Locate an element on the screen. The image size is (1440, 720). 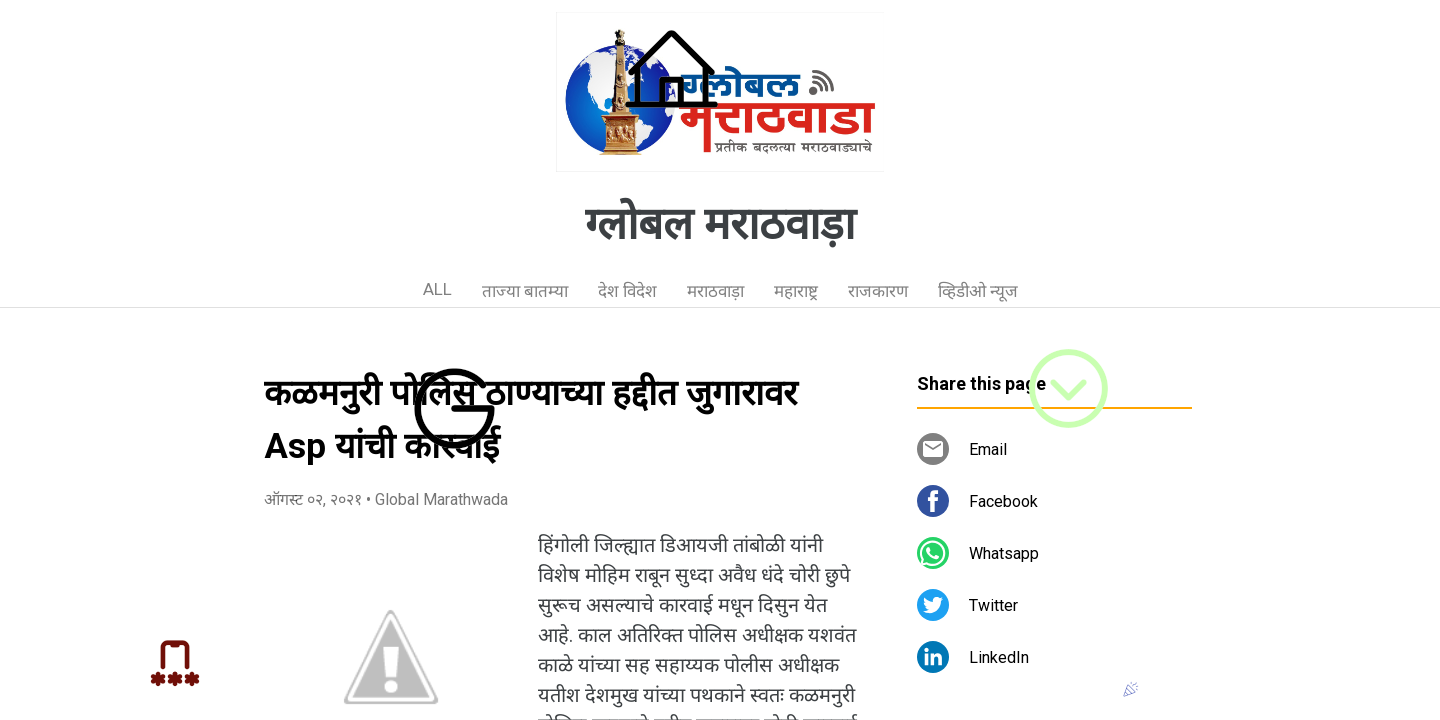
enter password on mobile device is located at coordinates (175, 662).